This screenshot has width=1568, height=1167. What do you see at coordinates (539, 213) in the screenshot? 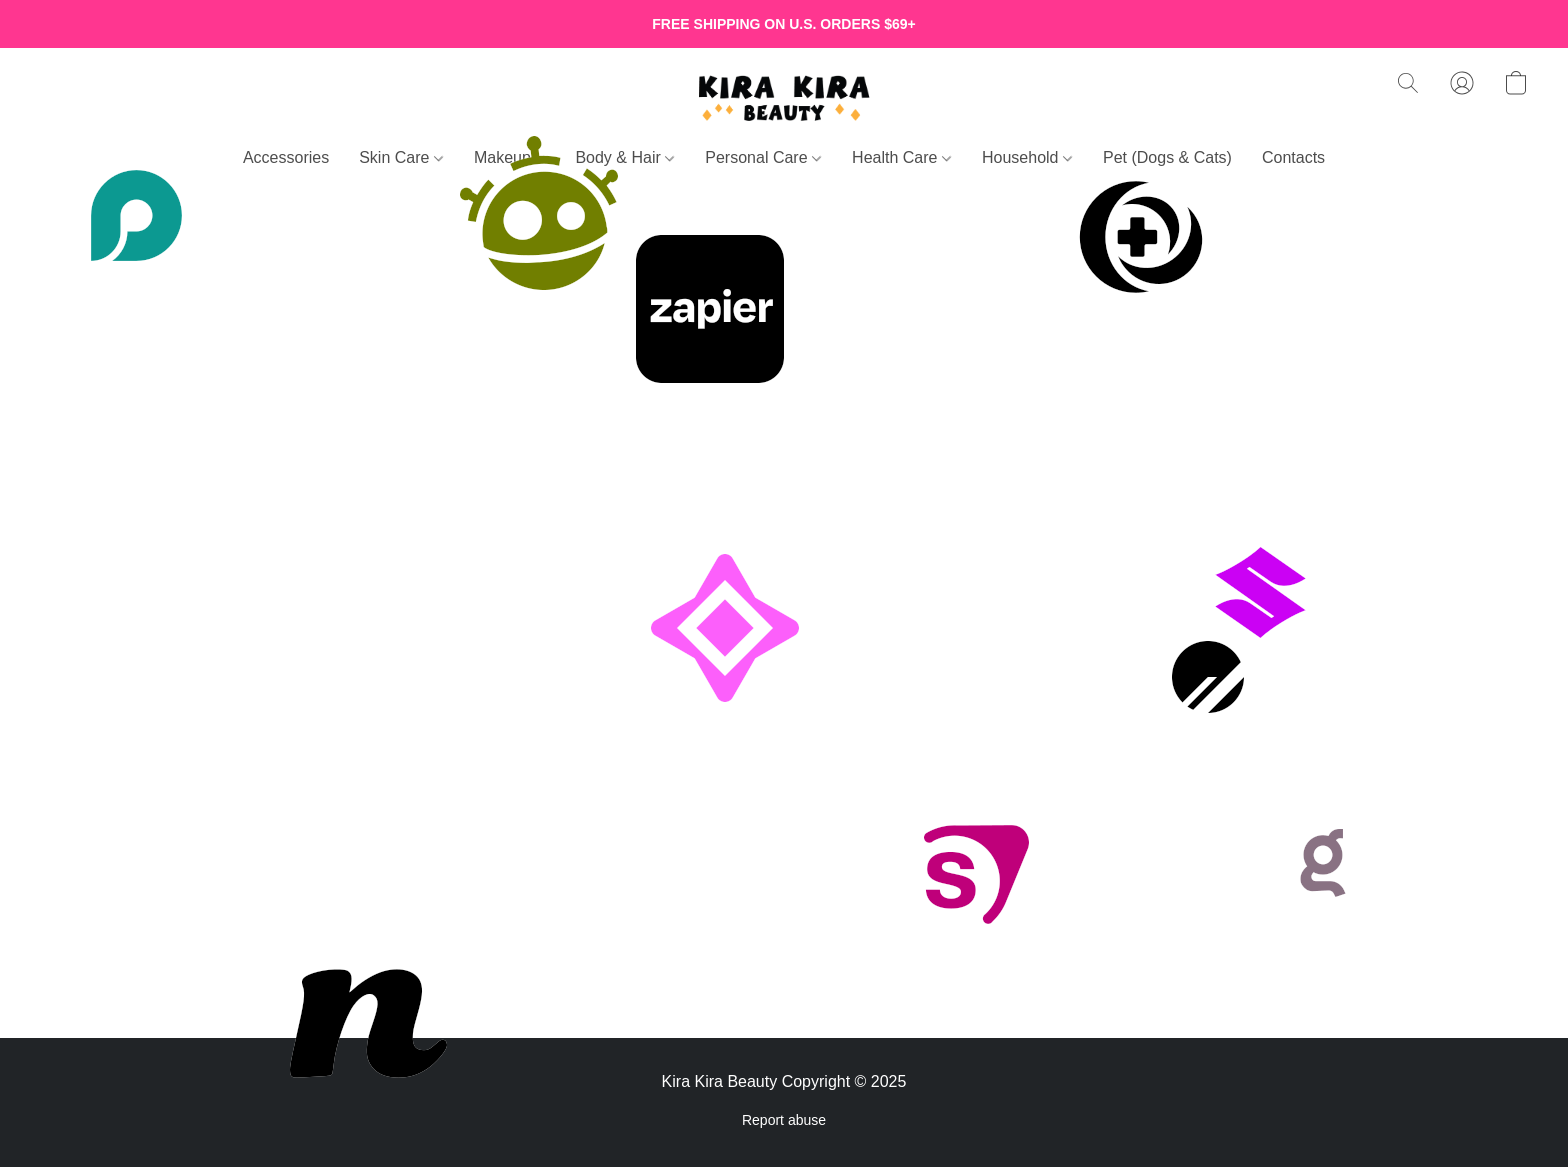
I see `visit freepik website` at bounding box center [539, 213].